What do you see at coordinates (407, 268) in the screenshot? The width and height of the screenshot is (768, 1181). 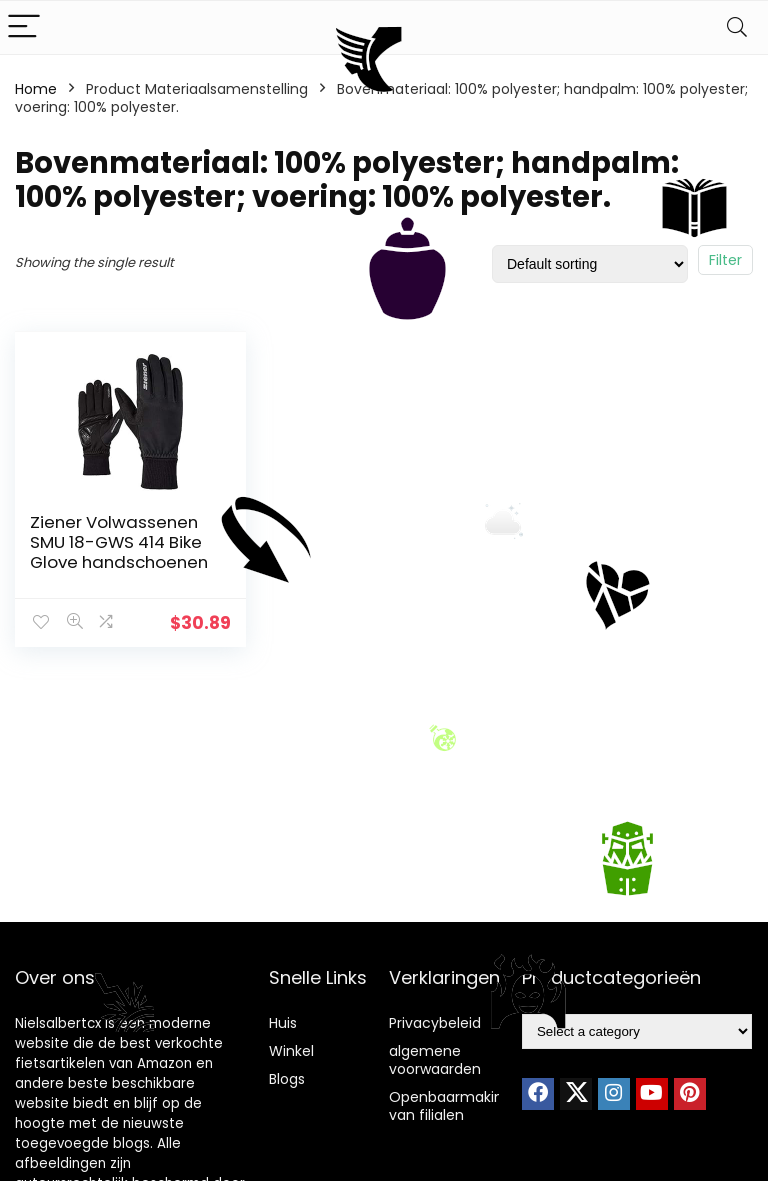 I see `store or access inventory items` at bounding box center [407, 268].